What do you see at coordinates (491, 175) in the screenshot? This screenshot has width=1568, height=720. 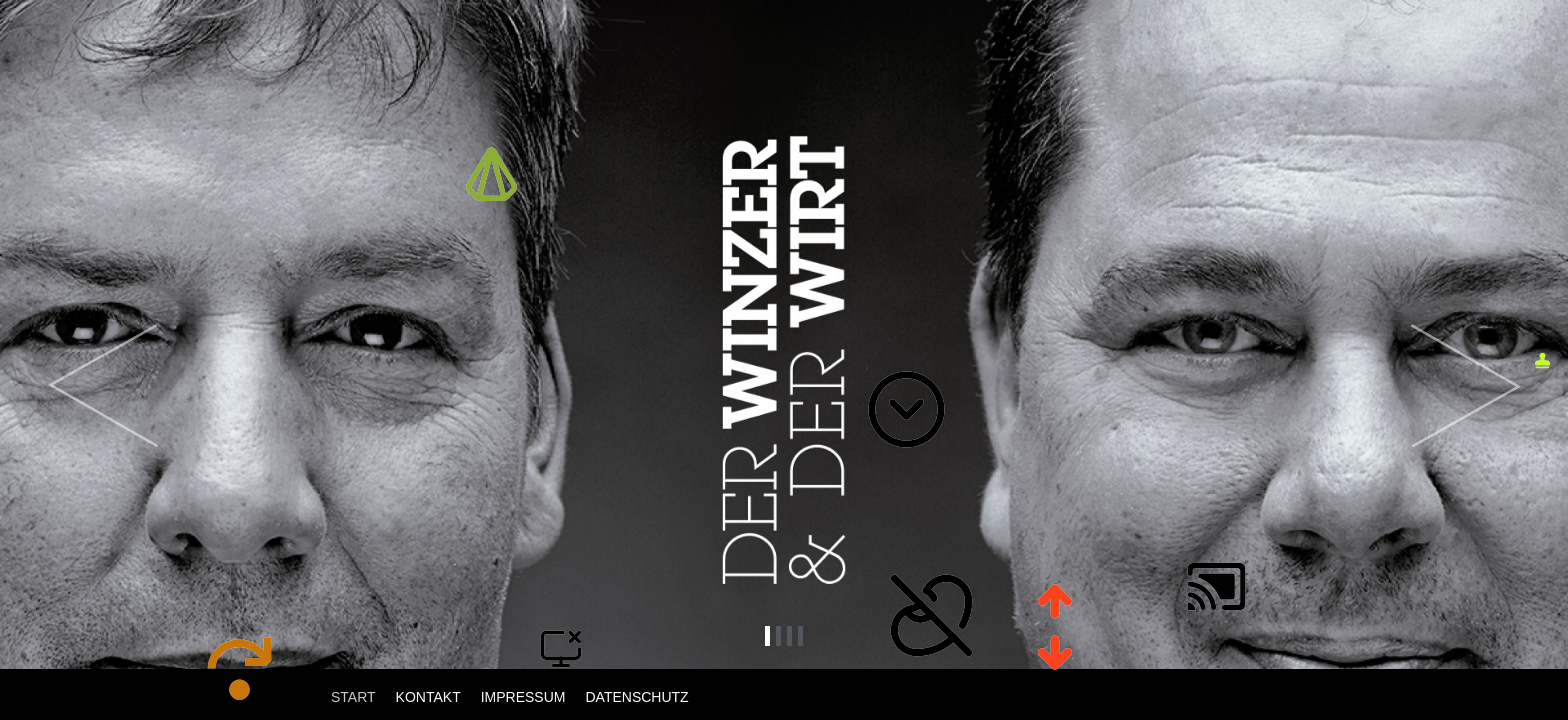 I see `view 3D shape or geometric object` at bounding box center [491, 175].